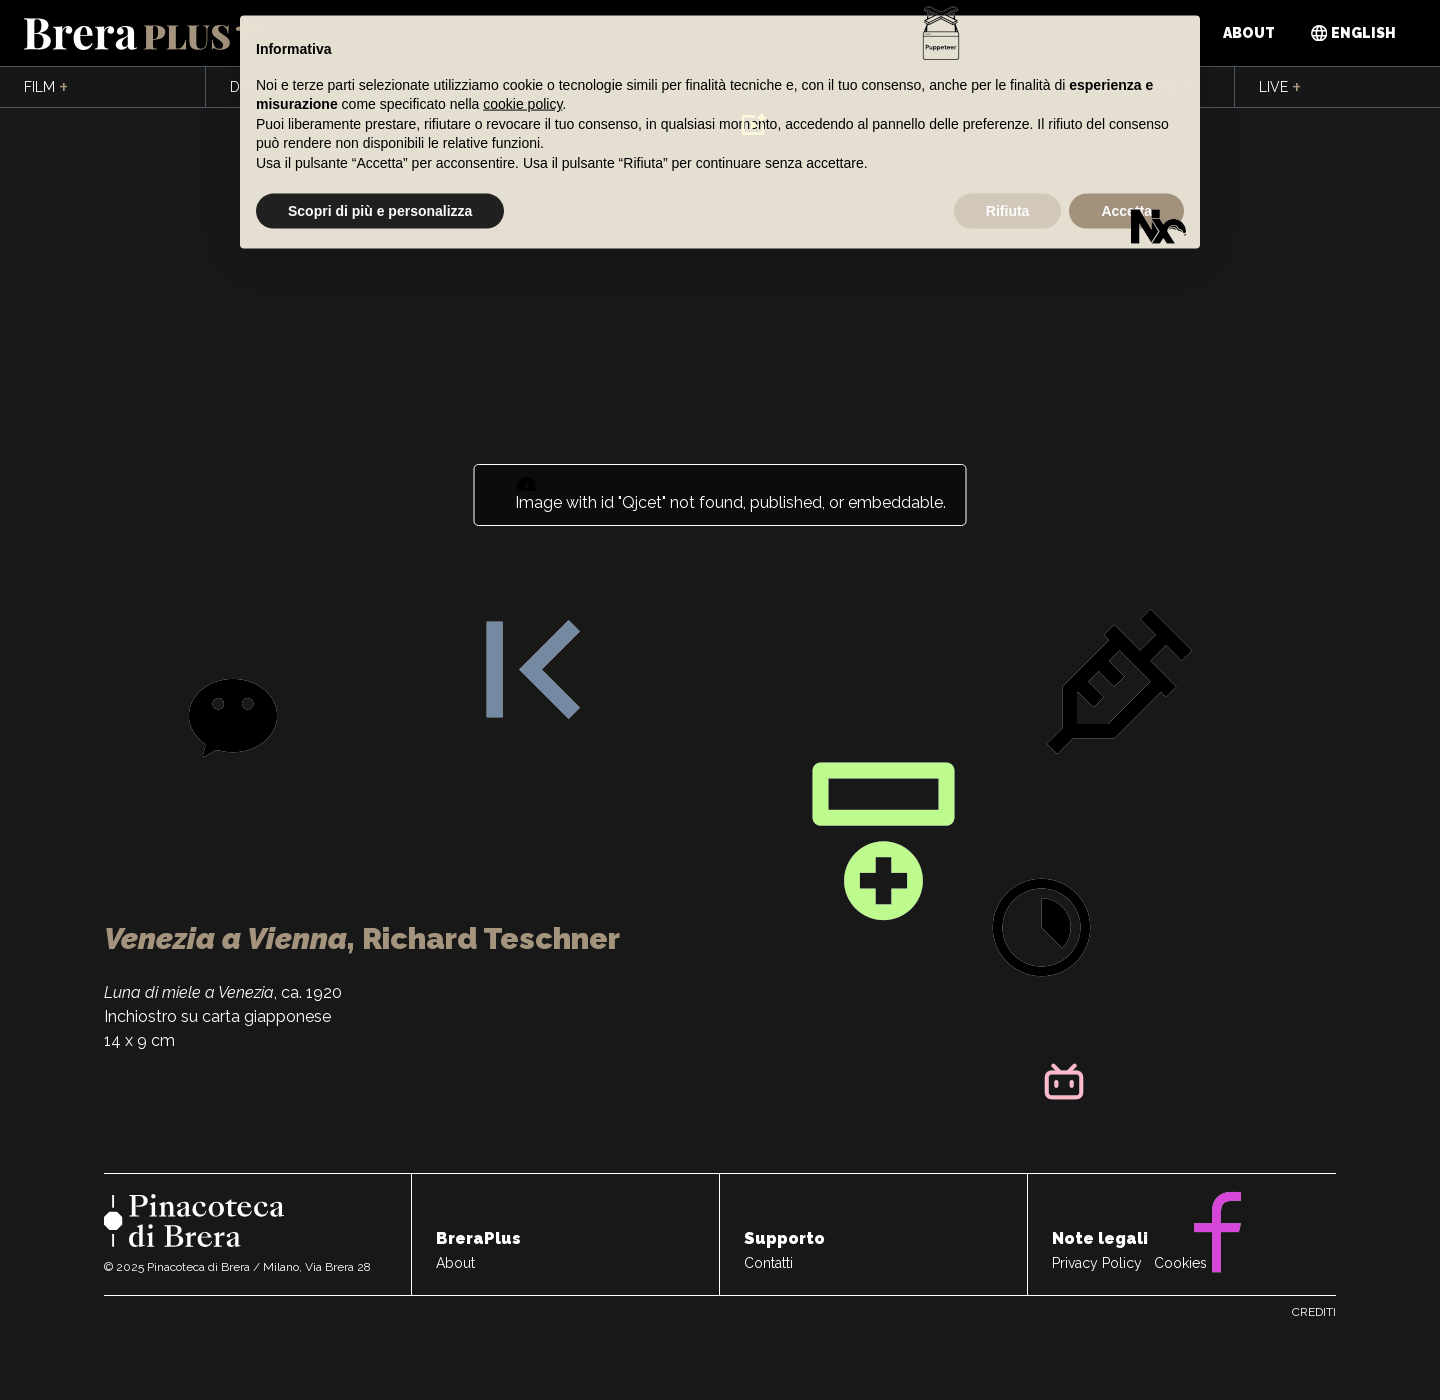 This screenshot has height=1400, width=1440. I want to click on open Bilibili app, so click(1064, 1082).